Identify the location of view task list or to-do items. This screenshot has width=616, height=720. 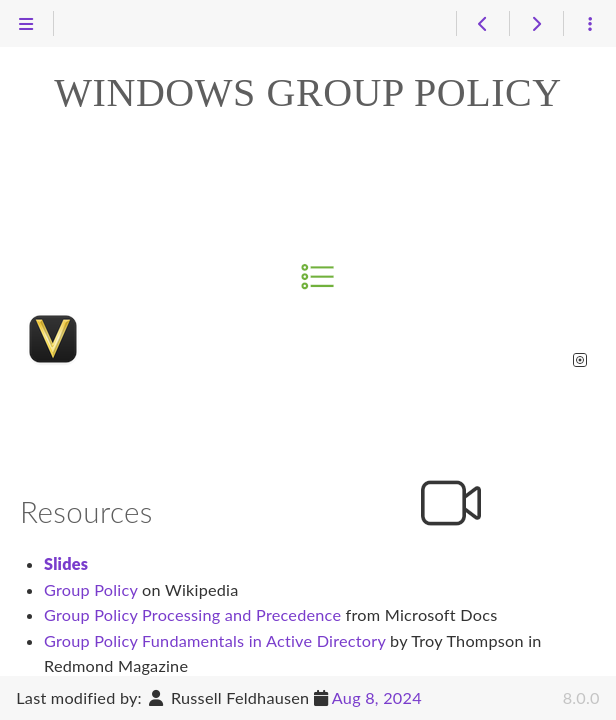
(317, 275).